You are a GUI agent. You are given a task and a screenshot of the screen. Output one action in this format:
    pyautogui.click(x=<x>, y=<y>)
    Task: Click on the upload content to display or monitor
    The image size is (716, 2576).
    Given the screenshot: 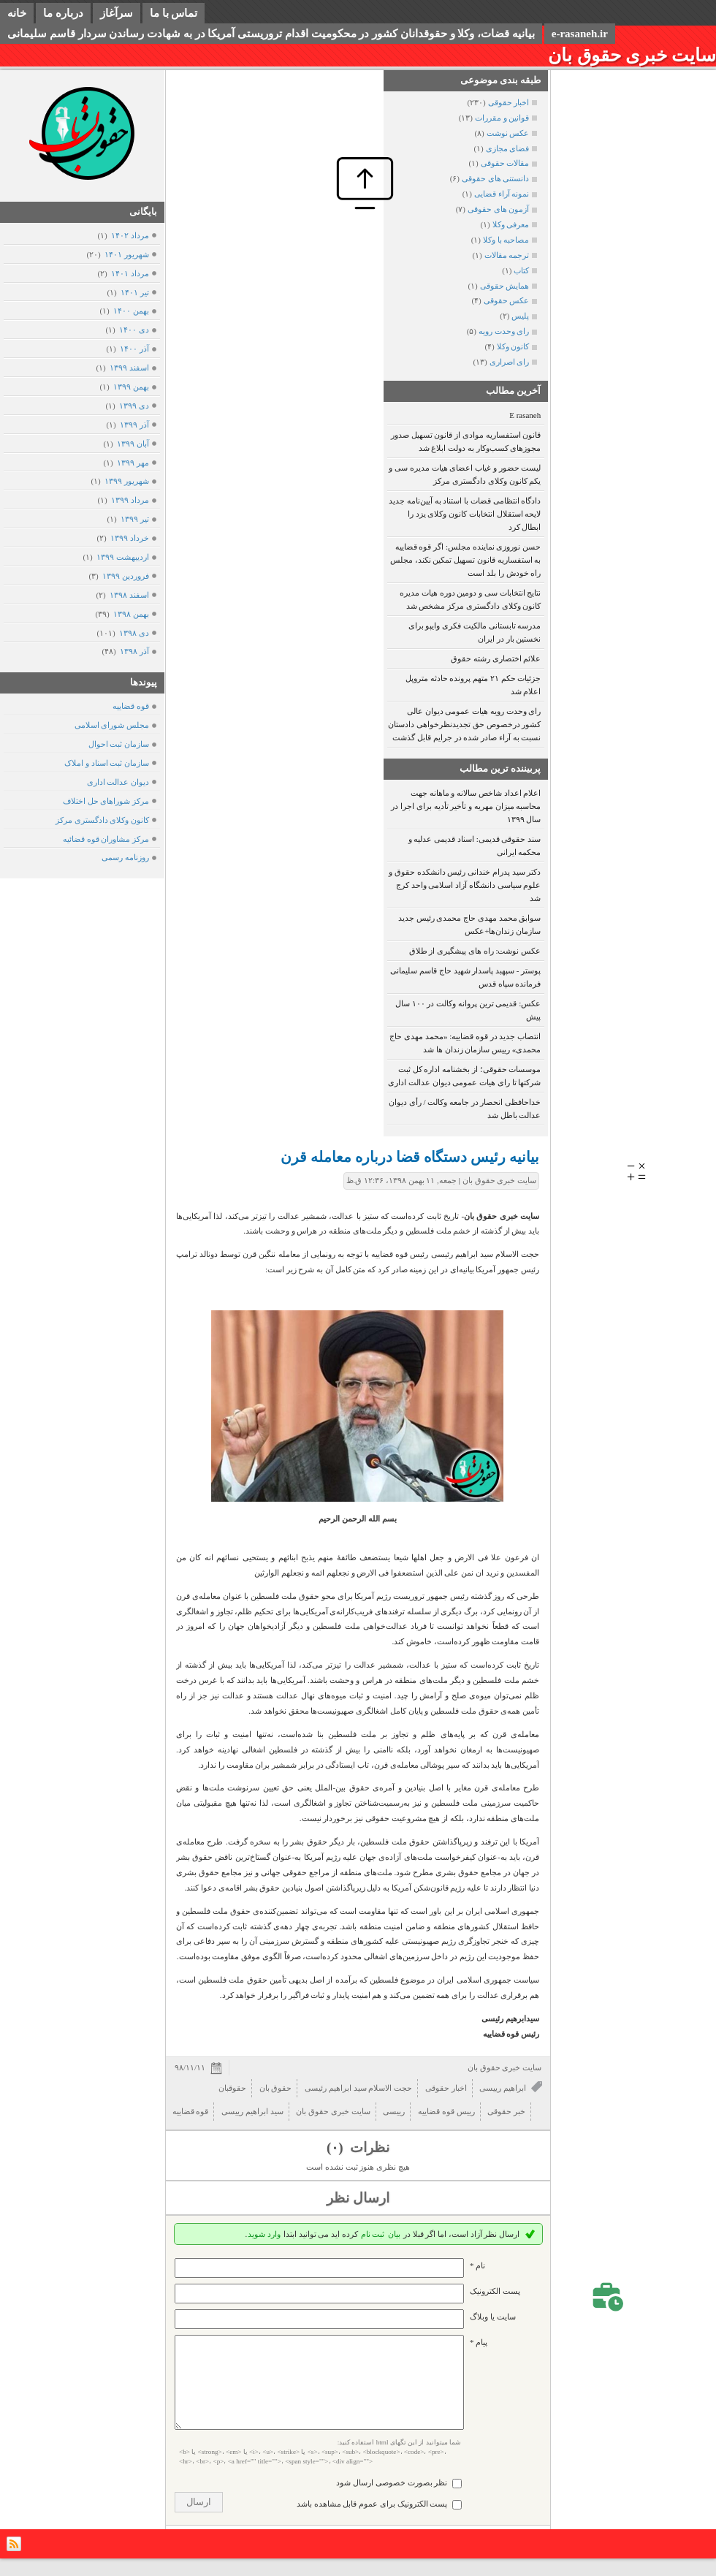 What is the action you would take?
    pyautogui.click(x=365, y=181)
    